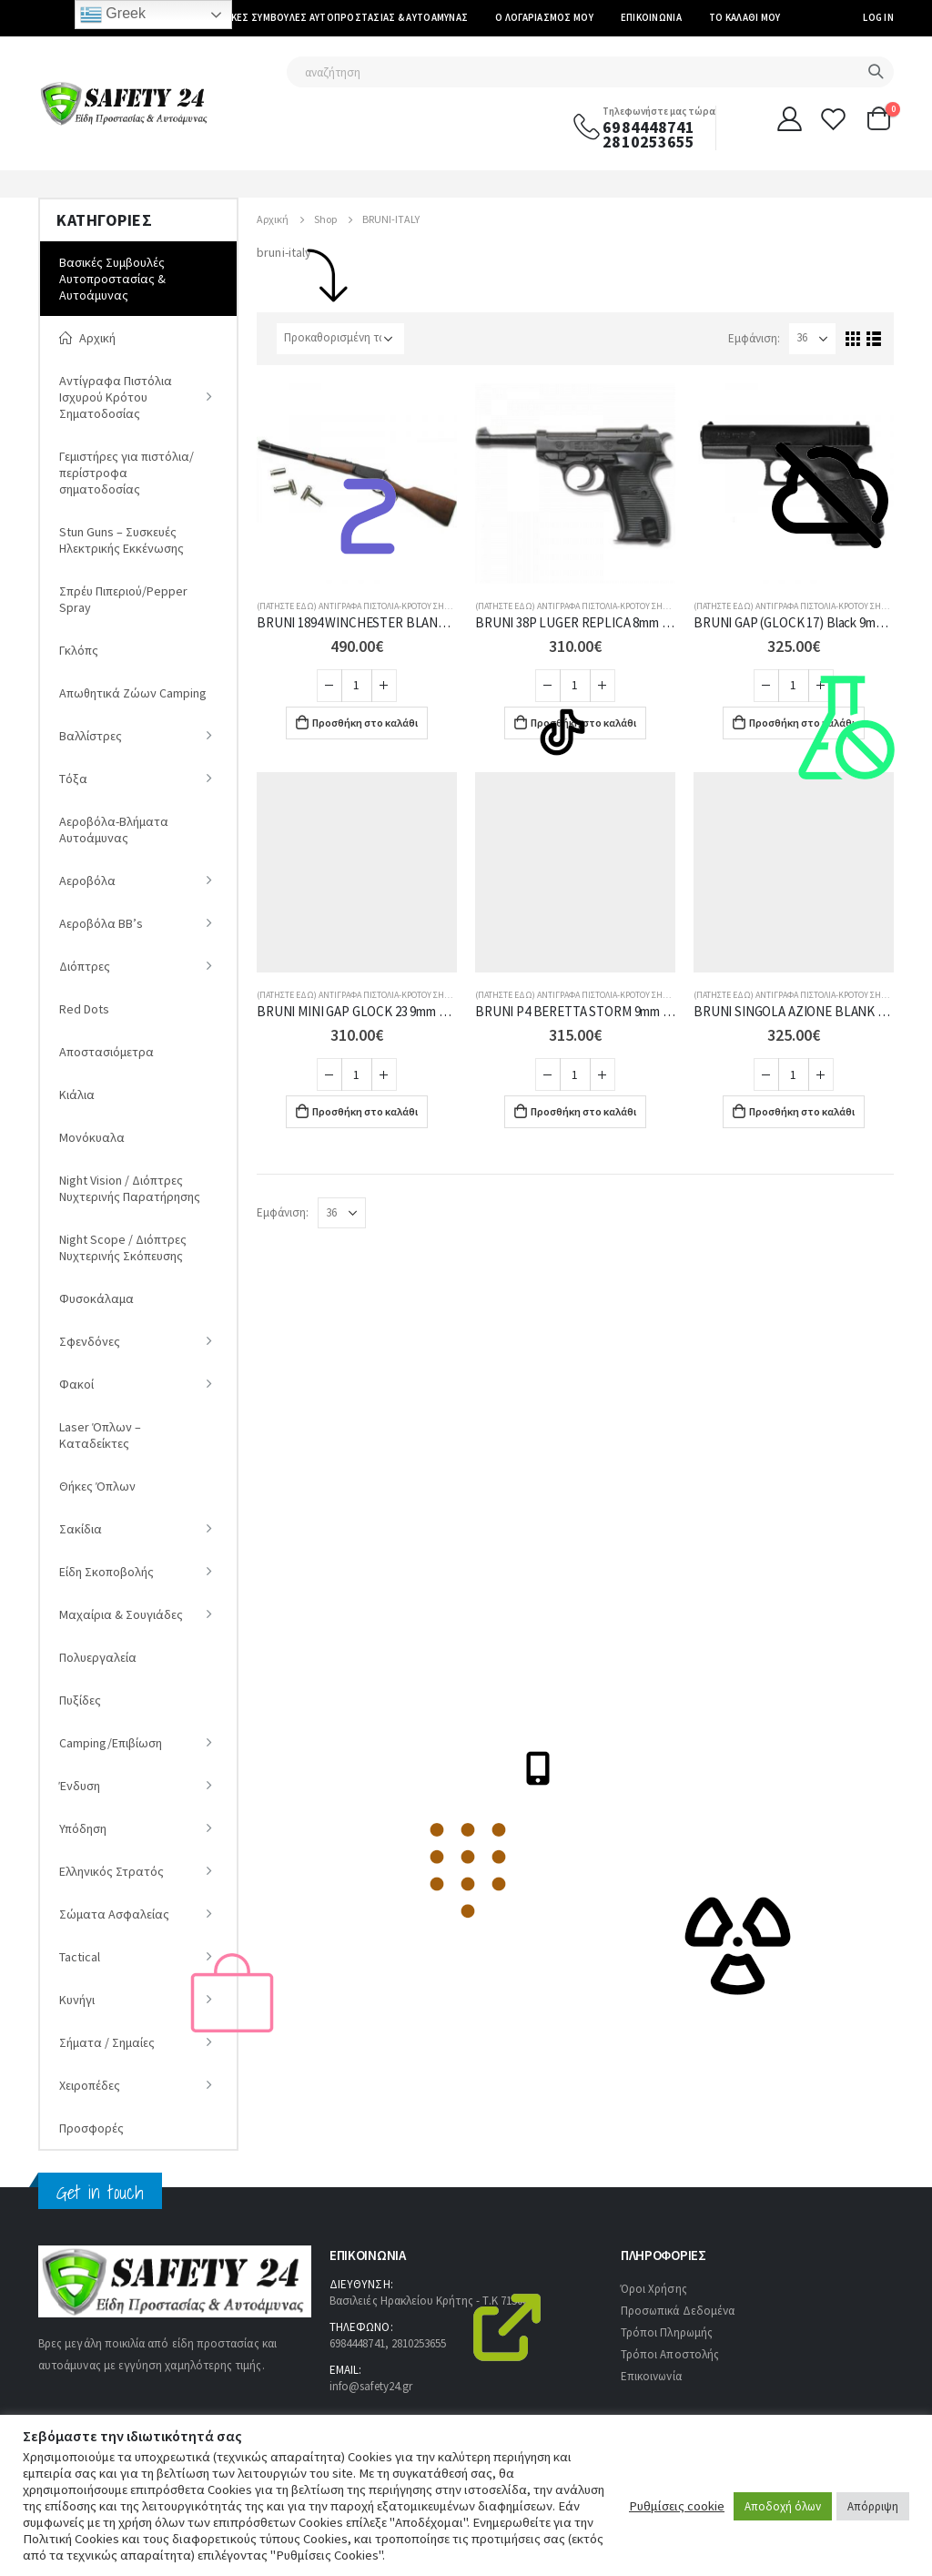  Describe the element at coordinates (368, 516) in the screenshot. I see `indicates the number 2 or second item in a list` at that location.